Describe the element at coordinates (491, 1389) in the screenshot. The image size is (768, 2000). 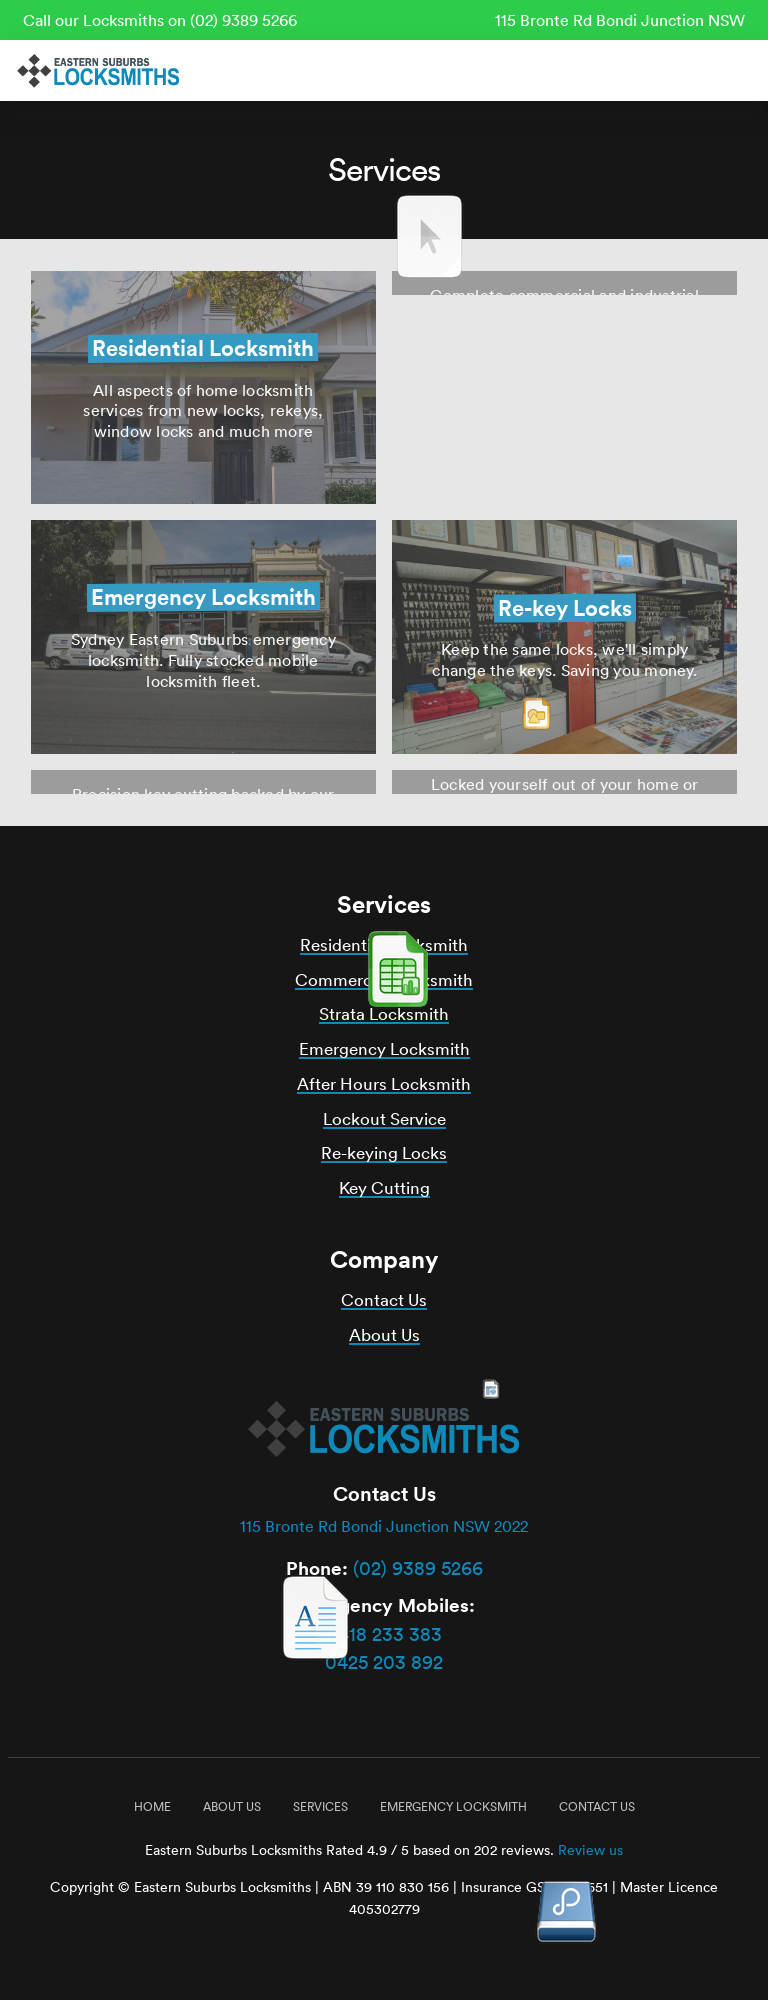
I see `libreoffice web template file type` at that location.